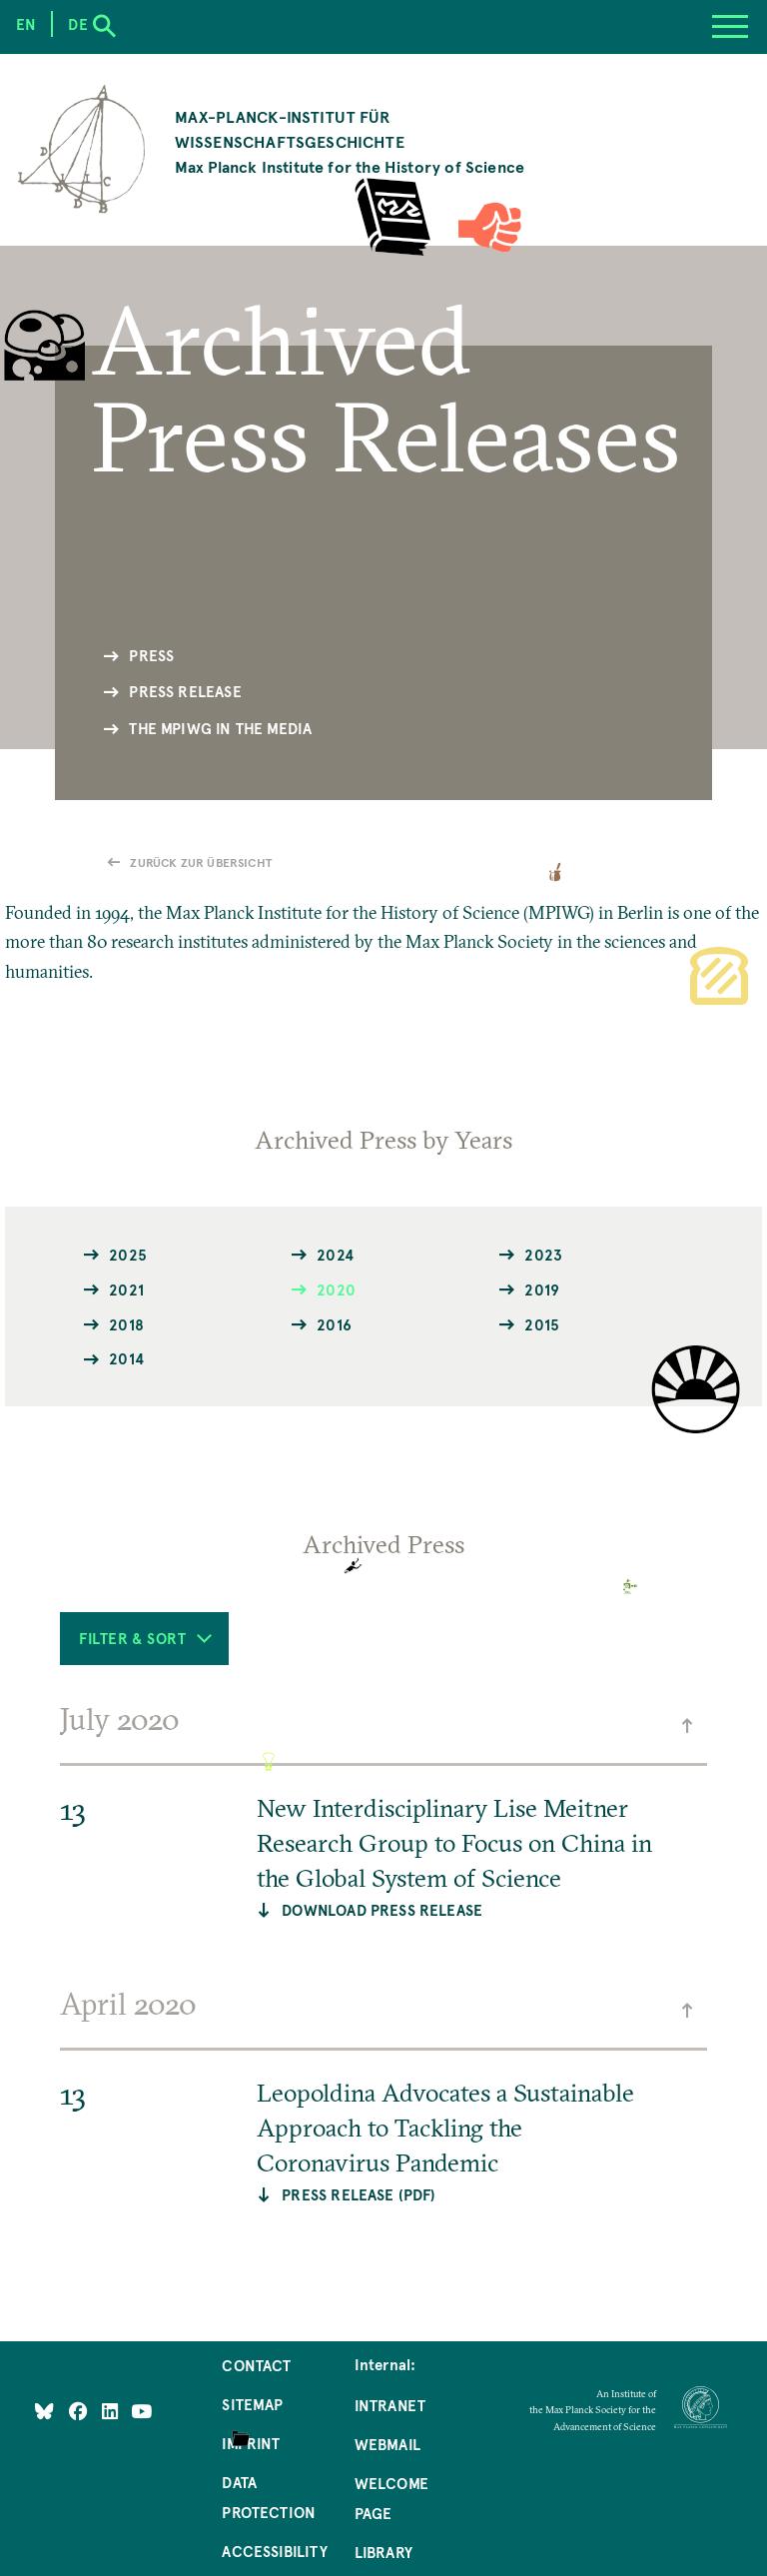  Describe the element at coordinates (555, 872) in the screenshot. I see `access honey or sweet reward items` at that location.